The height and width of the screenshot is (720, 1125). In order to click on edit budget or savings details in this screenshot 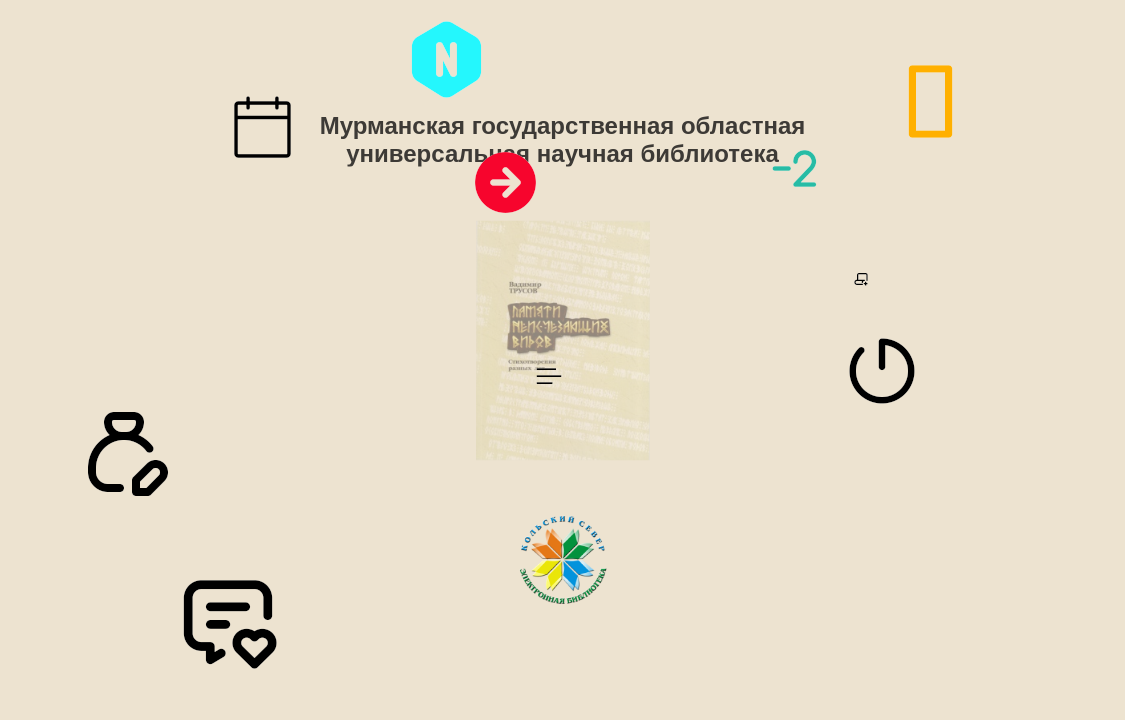, I will do `click(124, 452)`.